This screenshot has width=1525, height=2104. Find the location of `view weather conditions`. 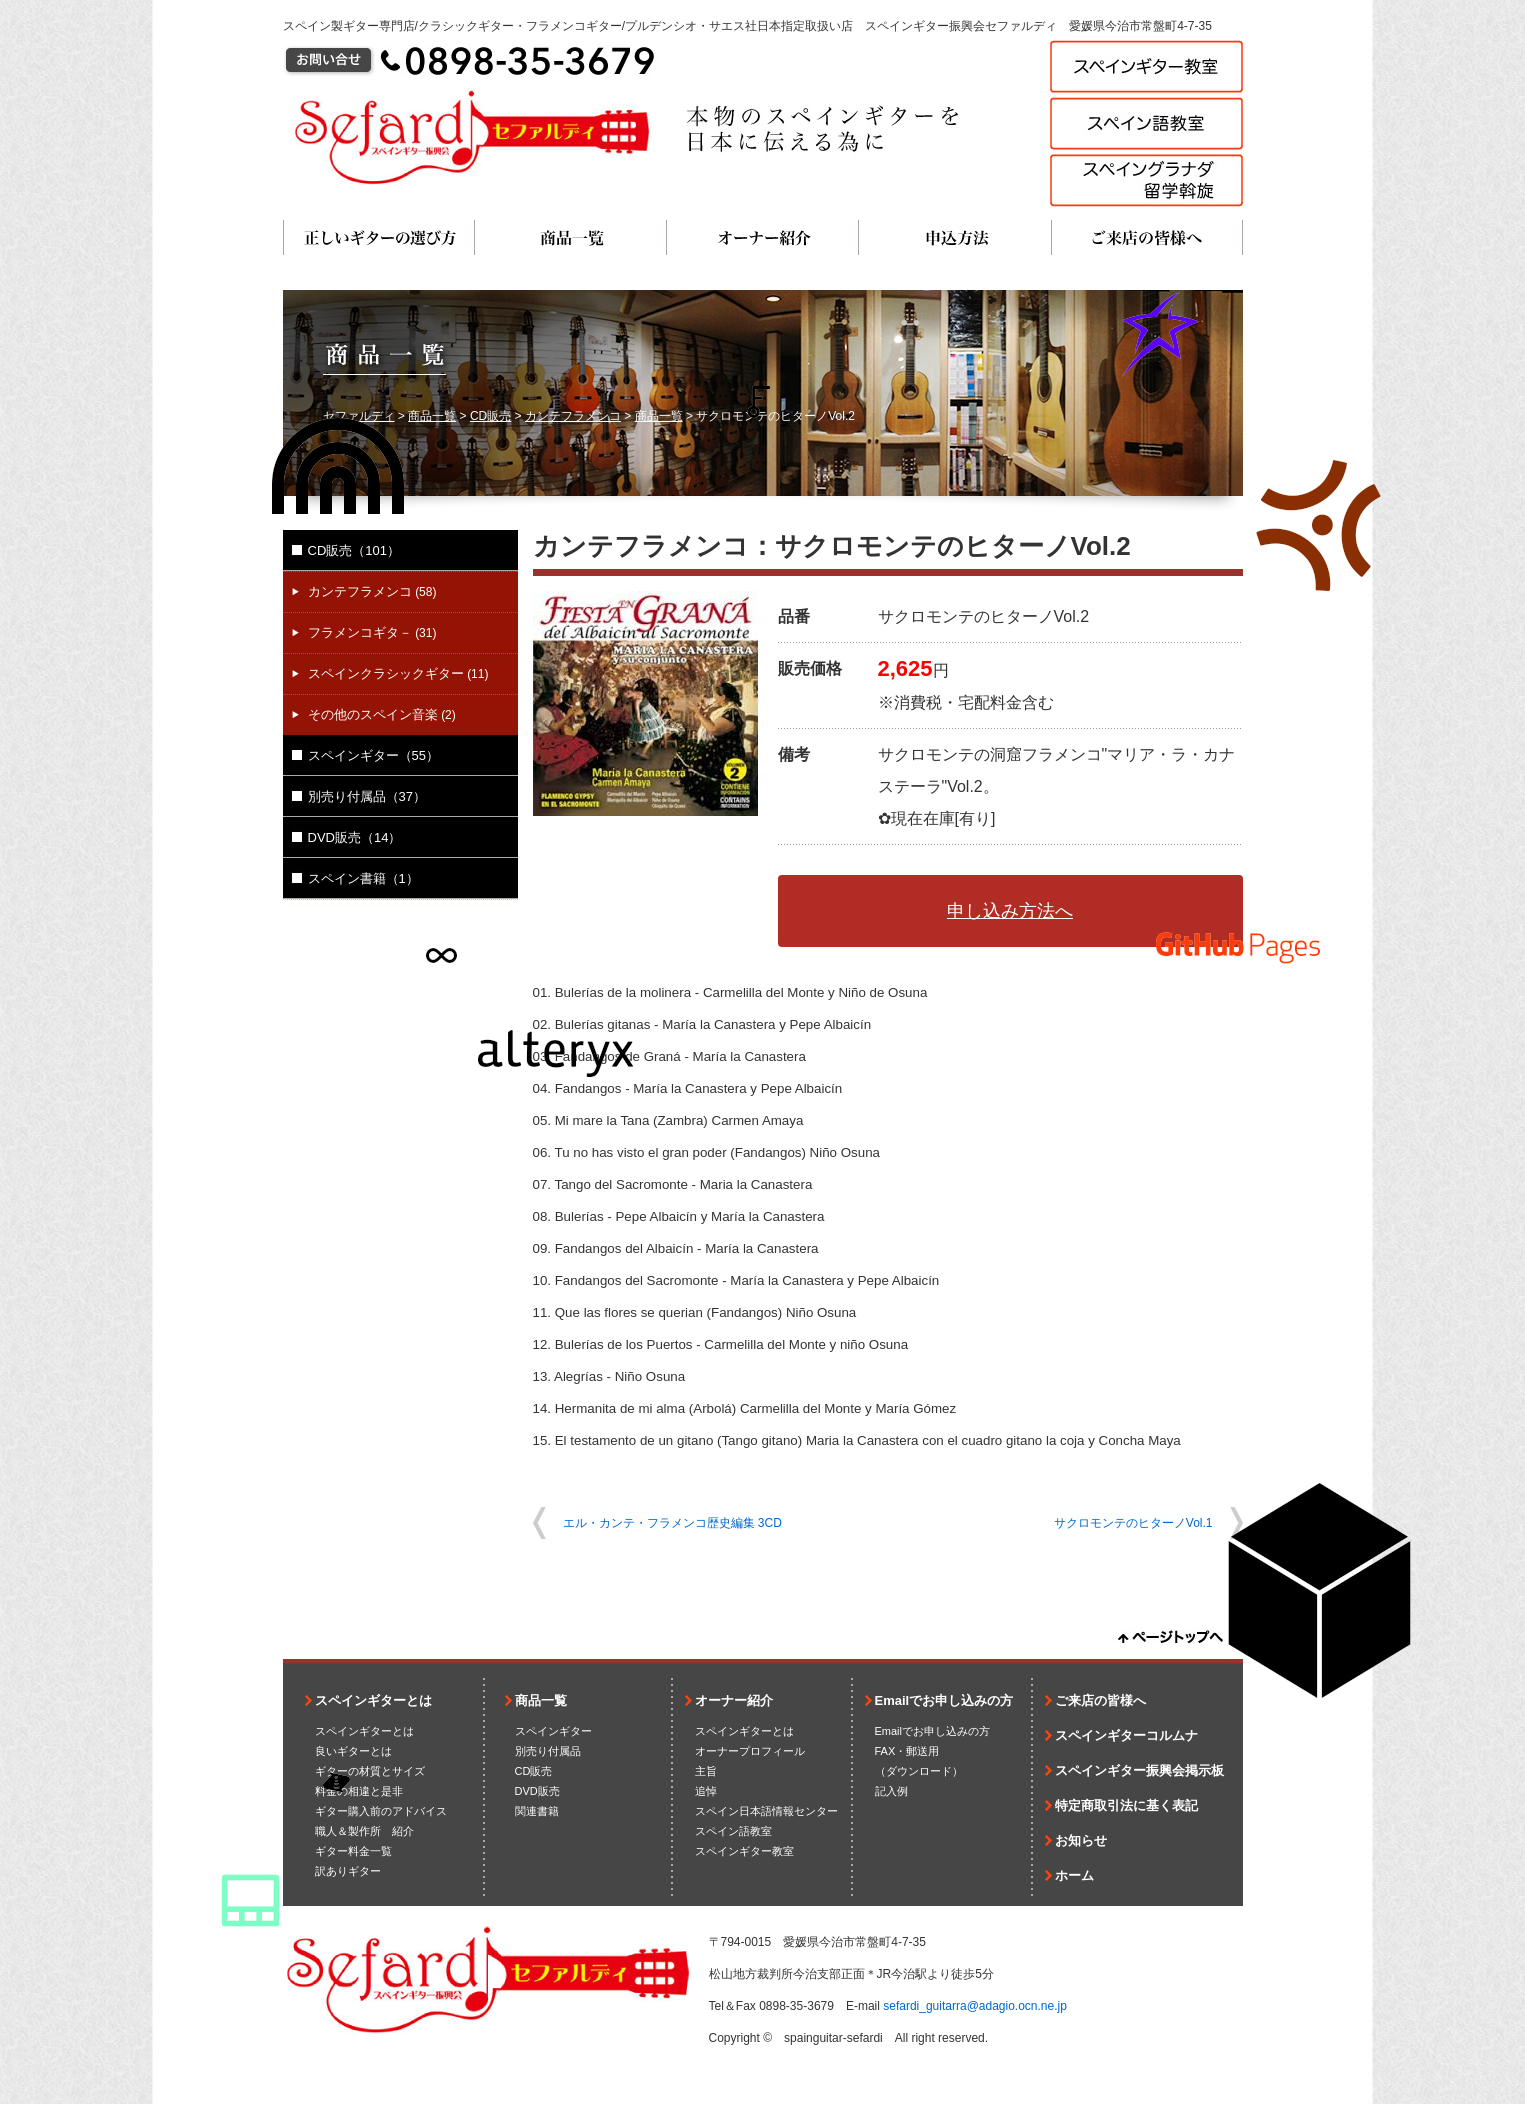

view weather conditions is located at coordinates (338, 466).